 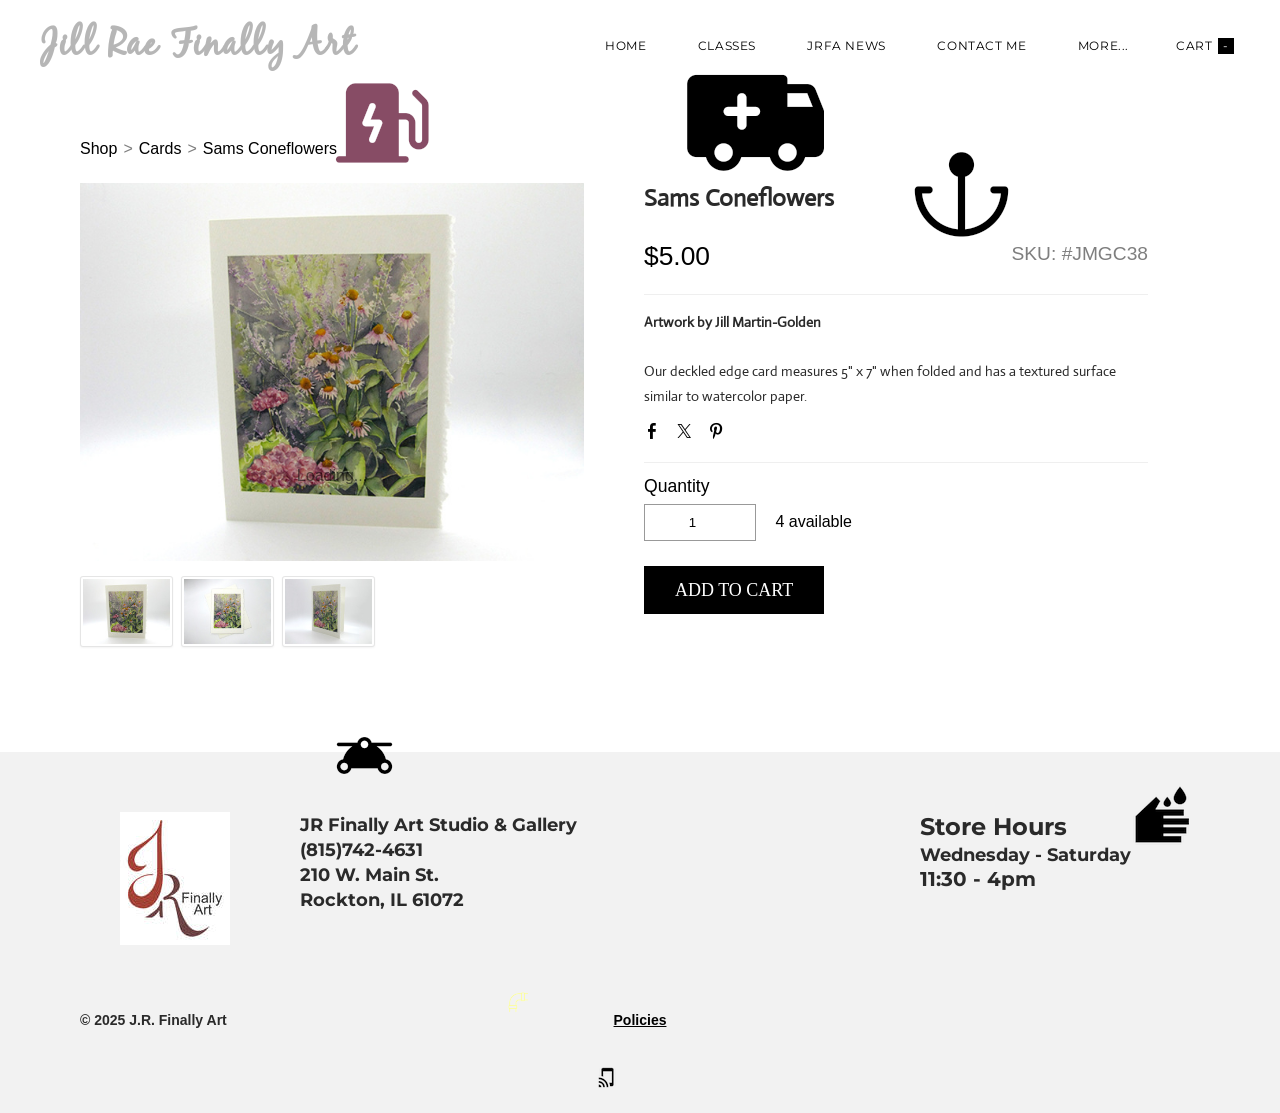 I want to click on anchor link or reference point in a document, so click(x=961, y=193).